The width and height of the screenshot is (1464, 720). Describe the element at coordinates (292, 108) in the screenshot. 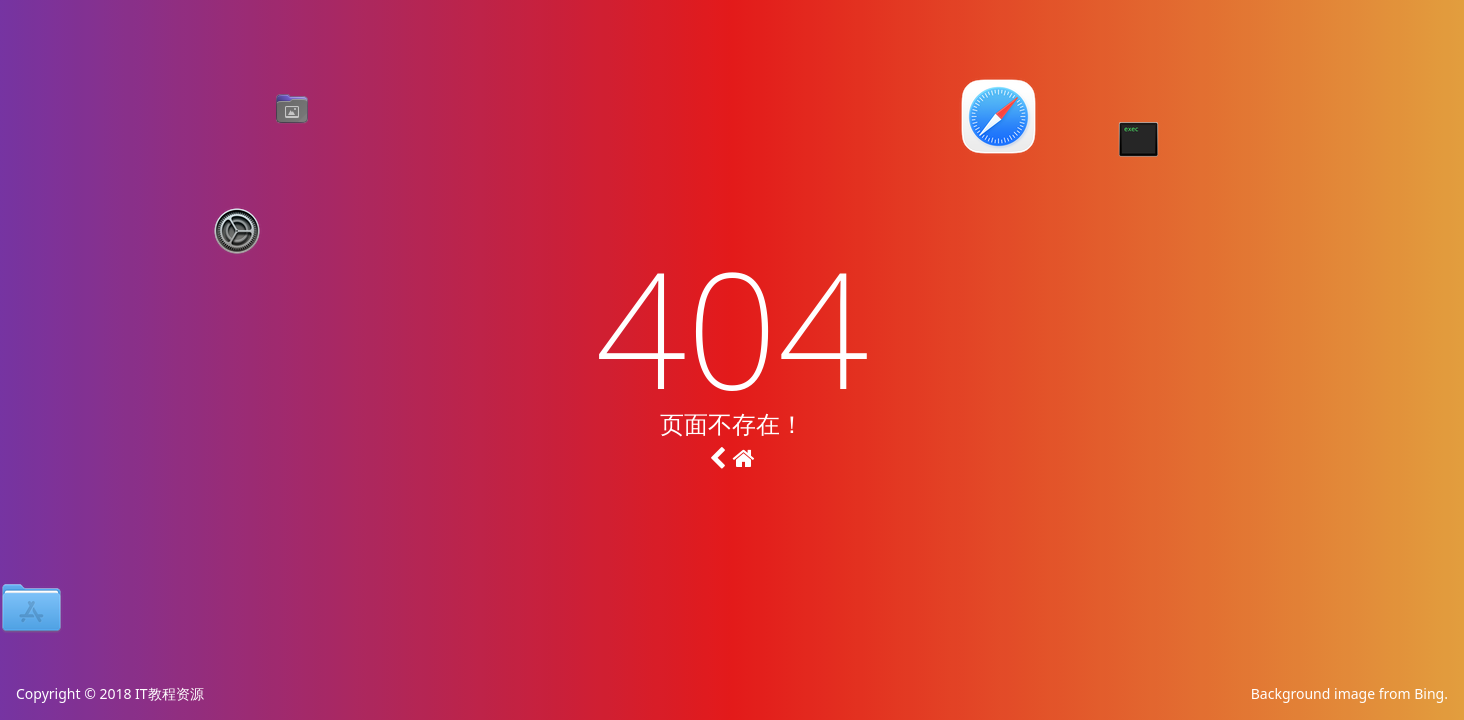

I see `open your pictures folder` at that location.